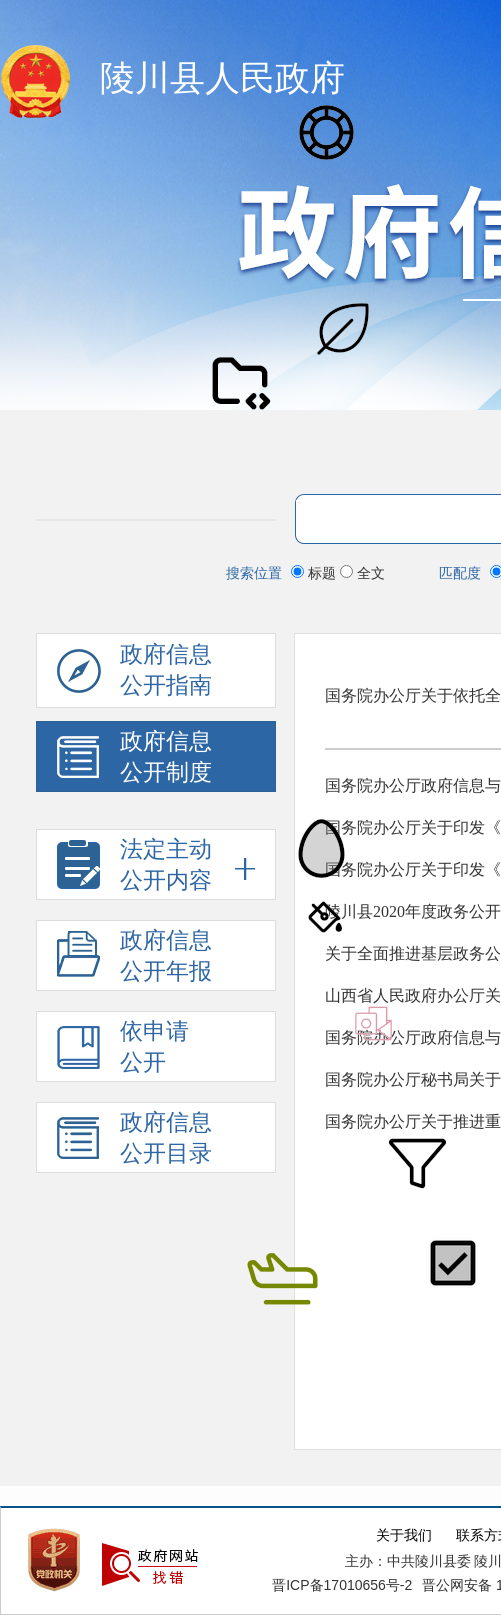 This screenshot has width=501, height=1615. I want to click on open code projects folder, so click(240, 382).